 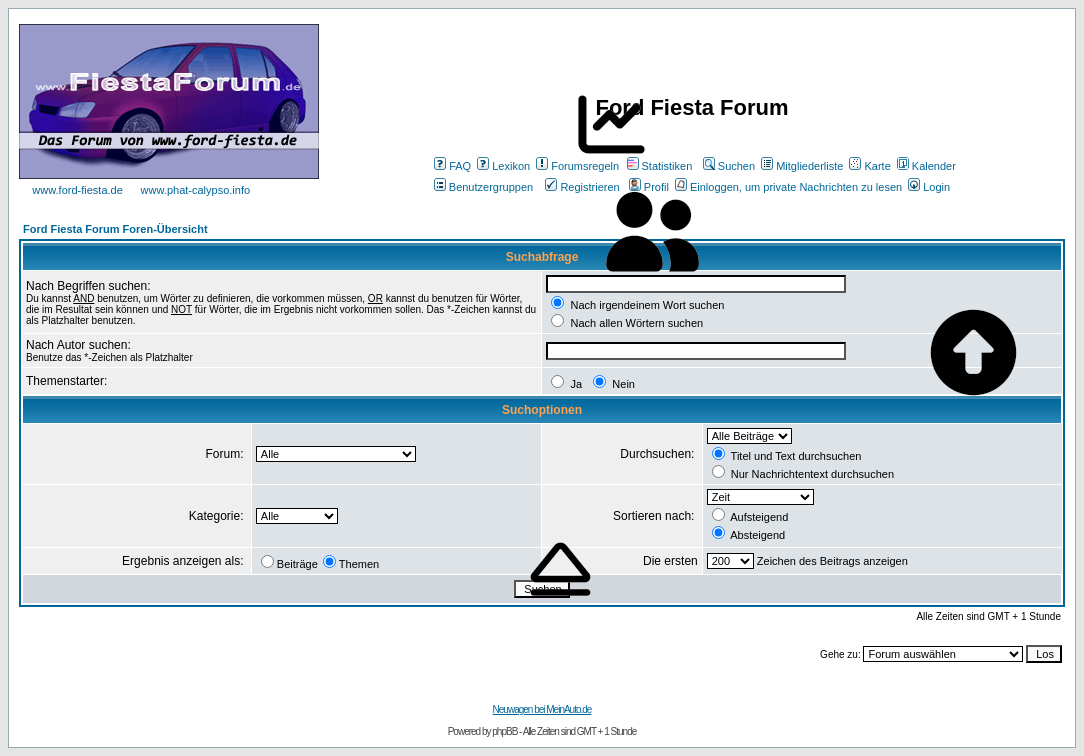 I want to click on upload a file or document, so click(x=973, y=352).